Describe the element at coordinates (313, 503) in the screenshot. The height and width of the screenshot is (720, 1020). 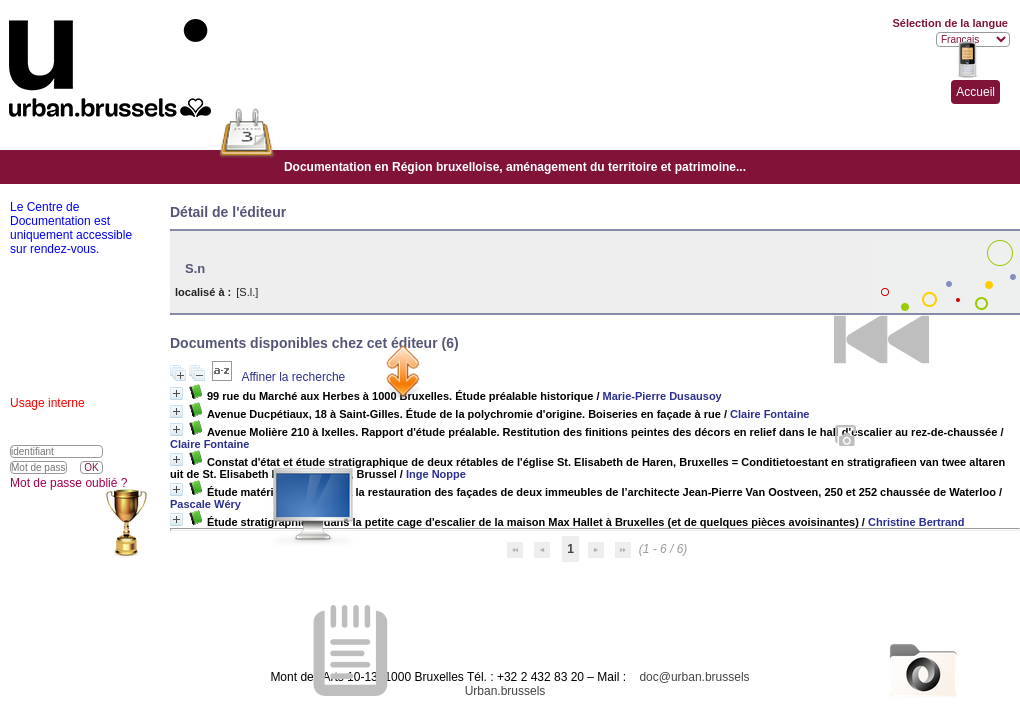
I see `display or monitor settings` at that location.